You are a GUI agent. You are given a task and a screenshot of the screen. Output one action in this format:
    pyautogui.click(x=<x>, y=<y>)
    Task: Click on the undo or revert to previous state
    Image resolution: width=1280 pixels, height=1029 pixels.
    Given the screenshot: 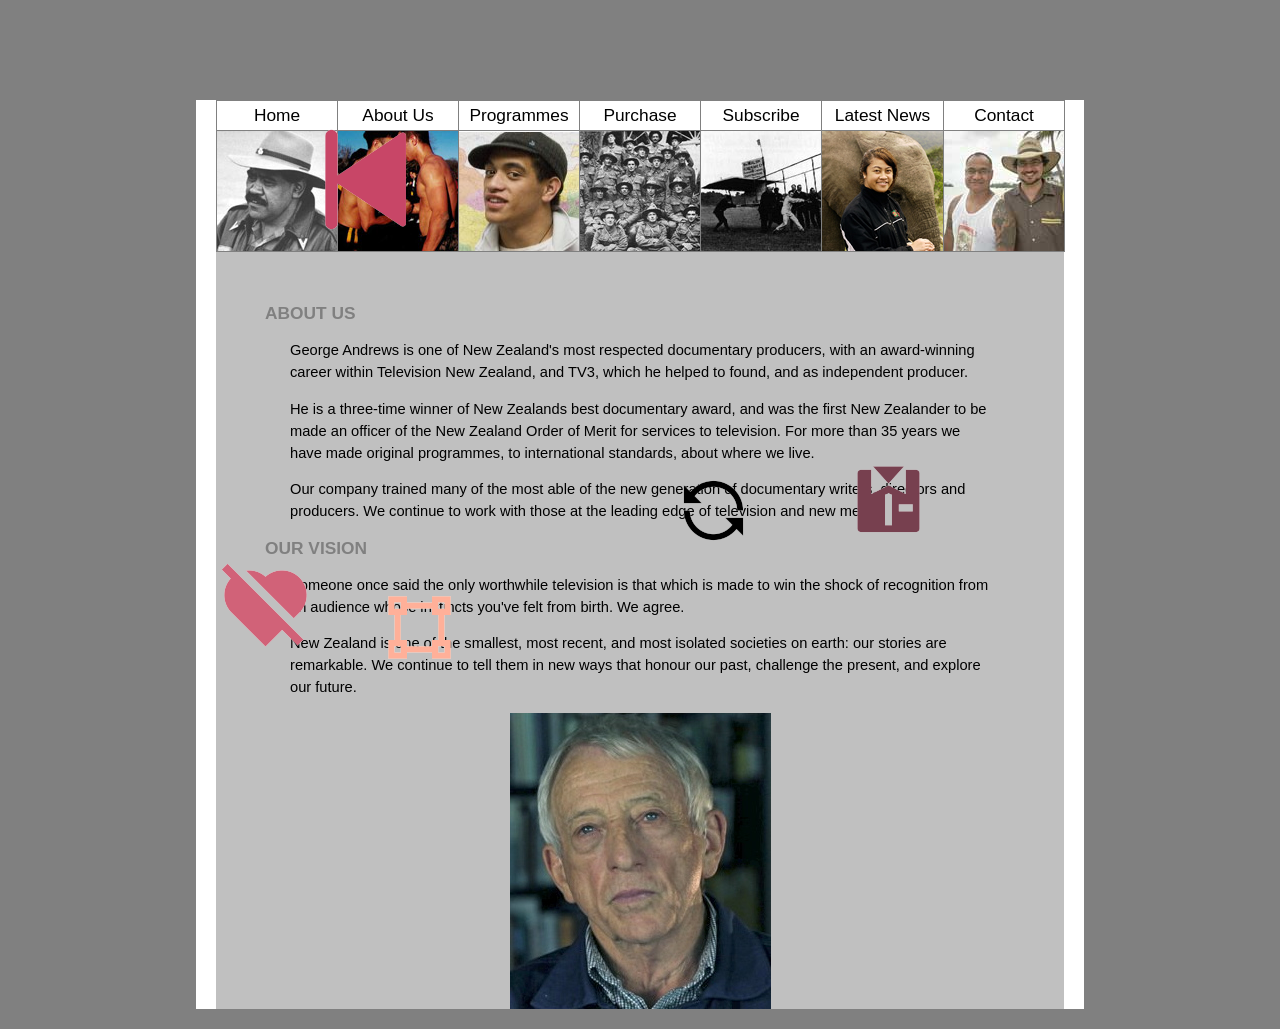 What is the action you would take?
    pyautogui.click(x=713, y=510)
    